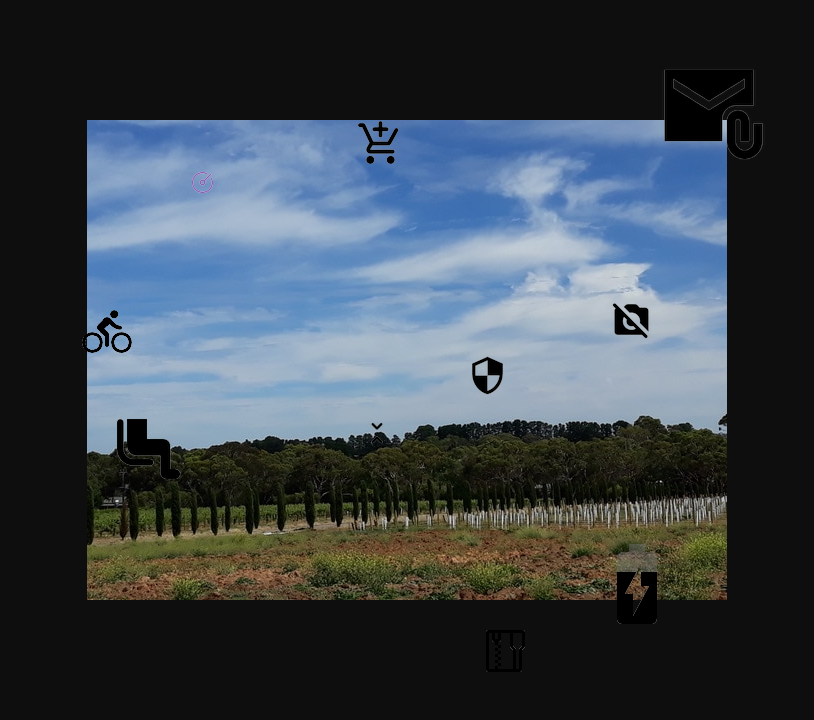 This screenshot has width=814, height=720. What do you see at coordinates (377, 433) in the screenshot?
I see `collapse expanded content` at bounding box center [377, 433].